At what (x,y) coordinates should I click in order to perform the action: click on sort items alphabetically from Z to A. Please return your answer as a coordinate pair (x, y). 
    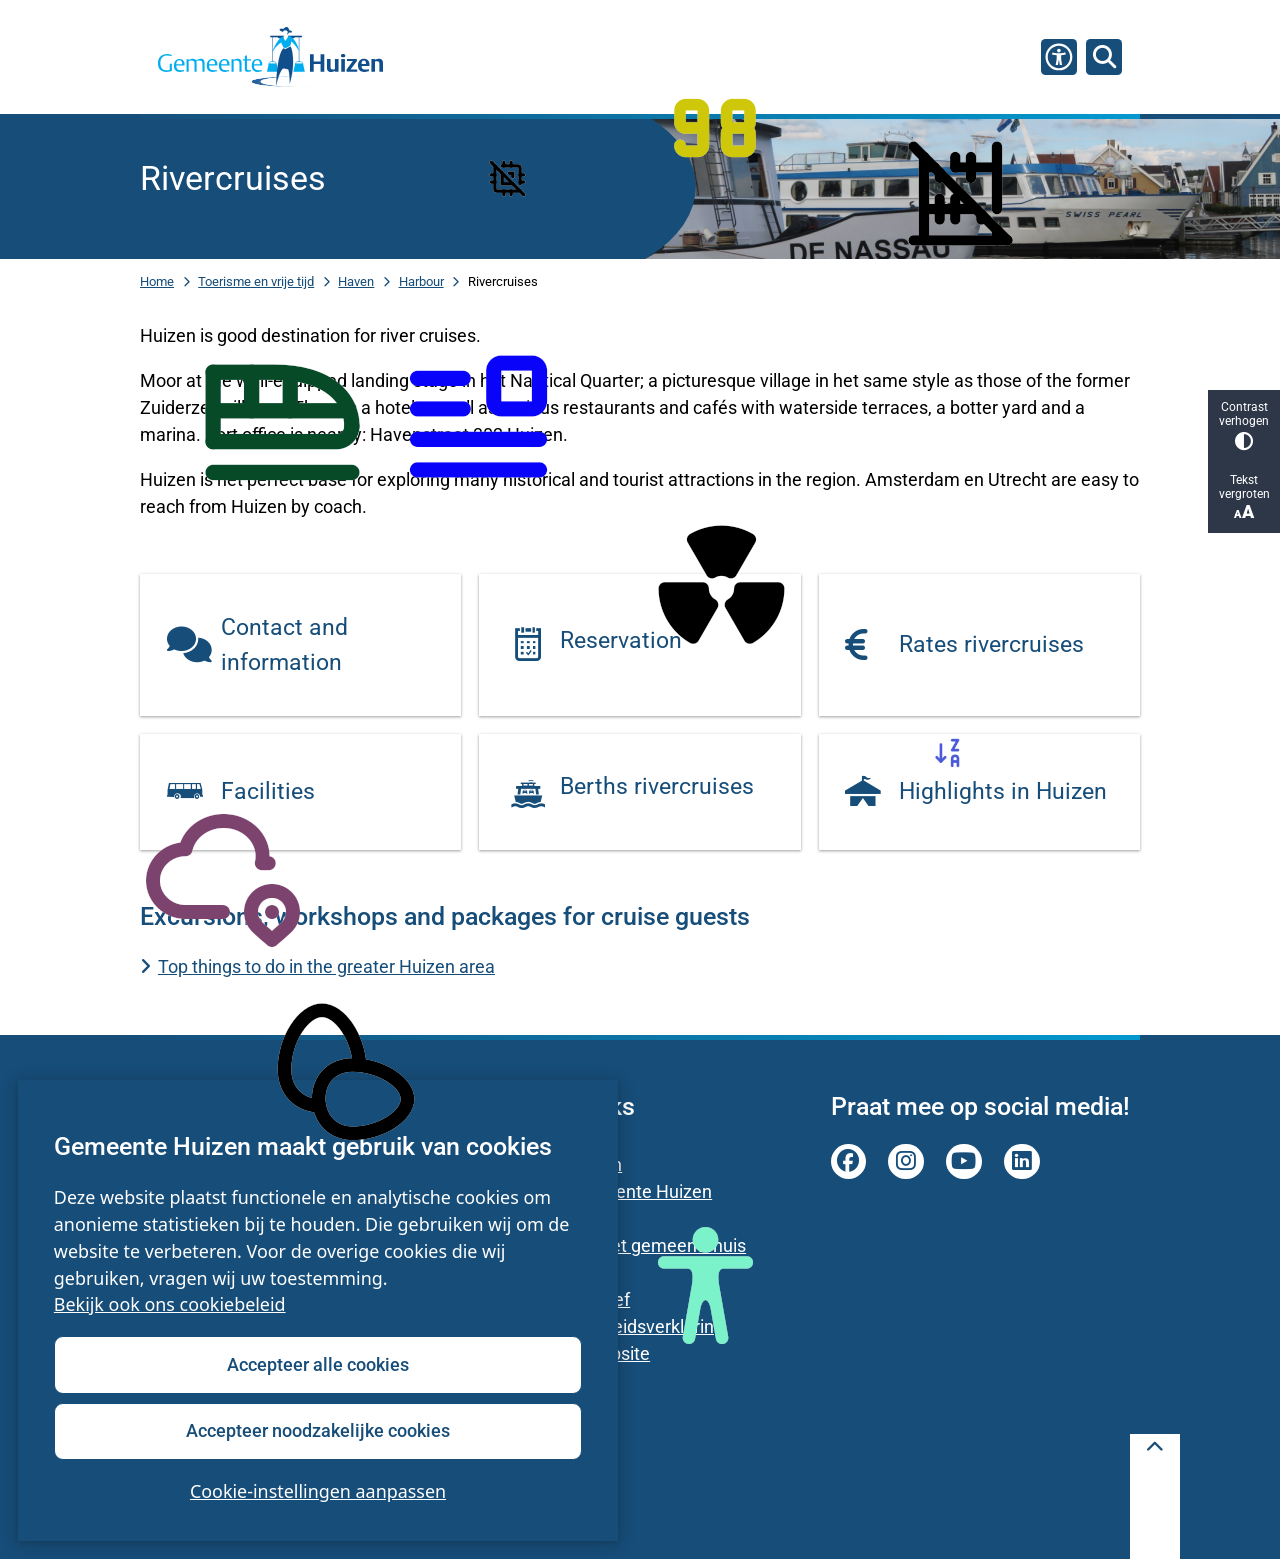
    Looking at the image, I should click on (948, 753).